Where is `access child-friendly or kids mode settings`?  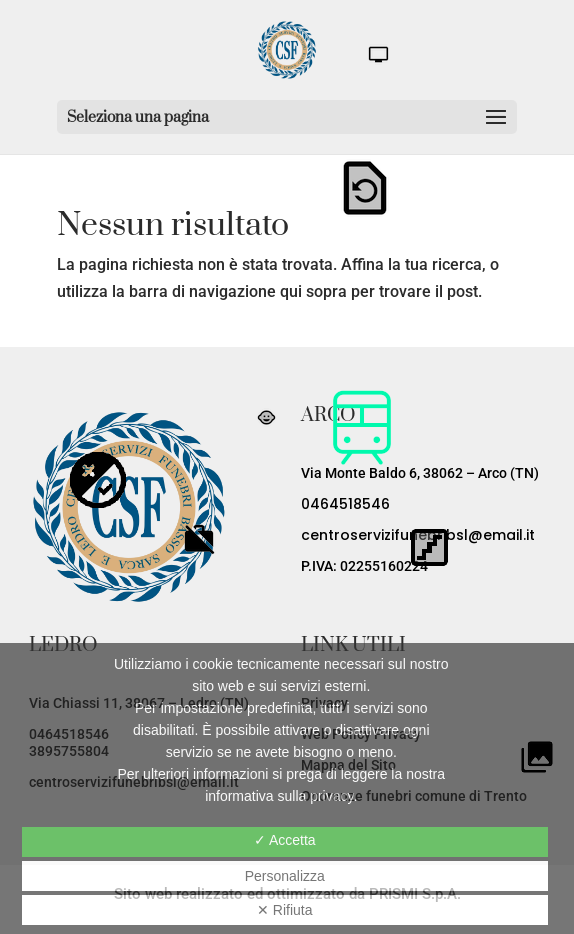 access child-friendly or kids mode settings is located at coordinates (266, 417).